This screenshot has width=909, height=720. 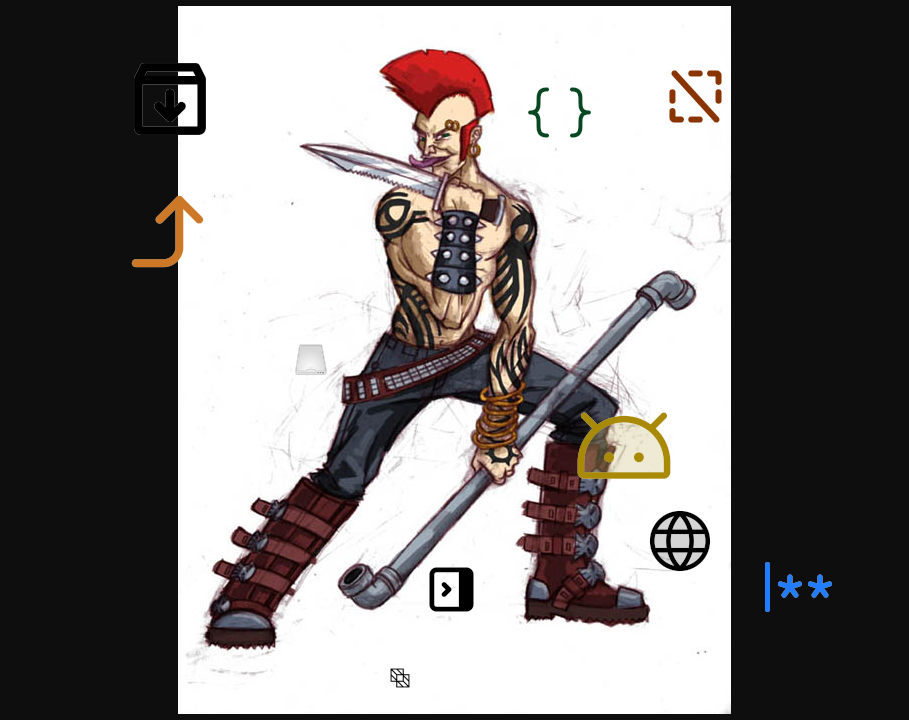 What do you see at coordinates (624, 449) in the screenshot?
I see `android operating system indicator` at bounding box center [624, 449].